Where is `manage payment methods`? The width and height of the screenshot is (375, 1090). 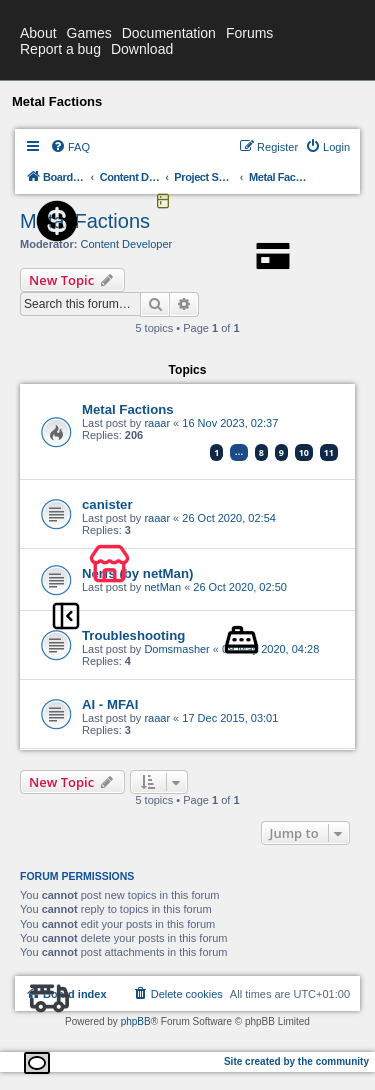
manage payment methods is located at coordinates (273, 256).